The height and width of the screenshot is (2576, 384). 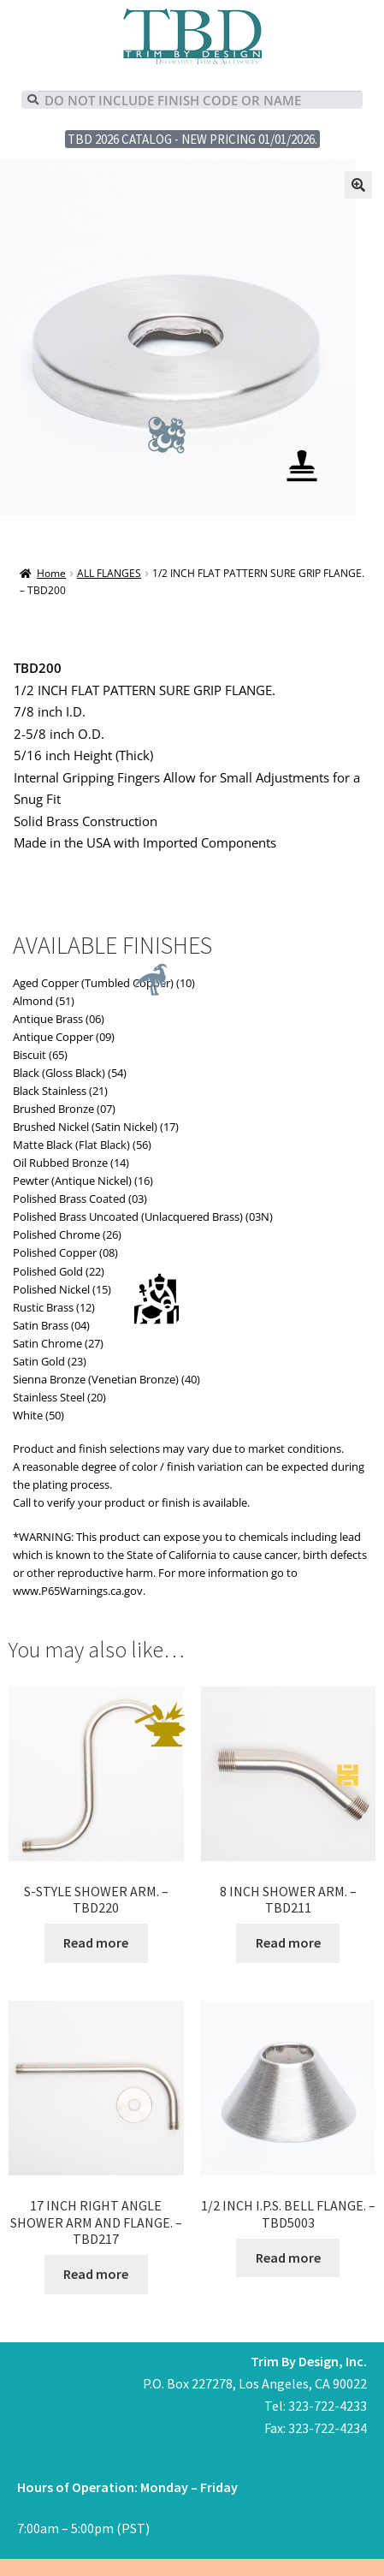 What do you see at coordinates (160, 1721) in the screenshot?
I see `access the blacksmithing or crafting menu` at bounding box center [160, 1721].